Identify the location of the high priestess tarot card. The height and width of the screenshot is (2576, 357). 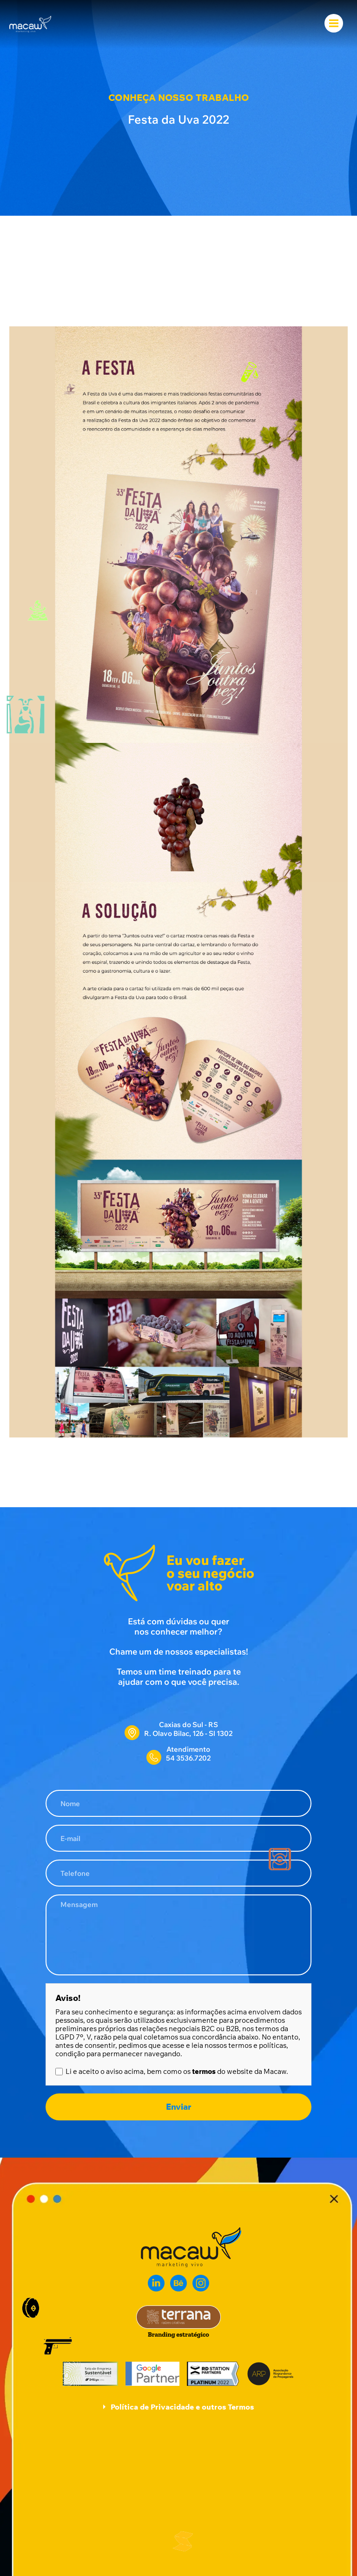
(26, 715).